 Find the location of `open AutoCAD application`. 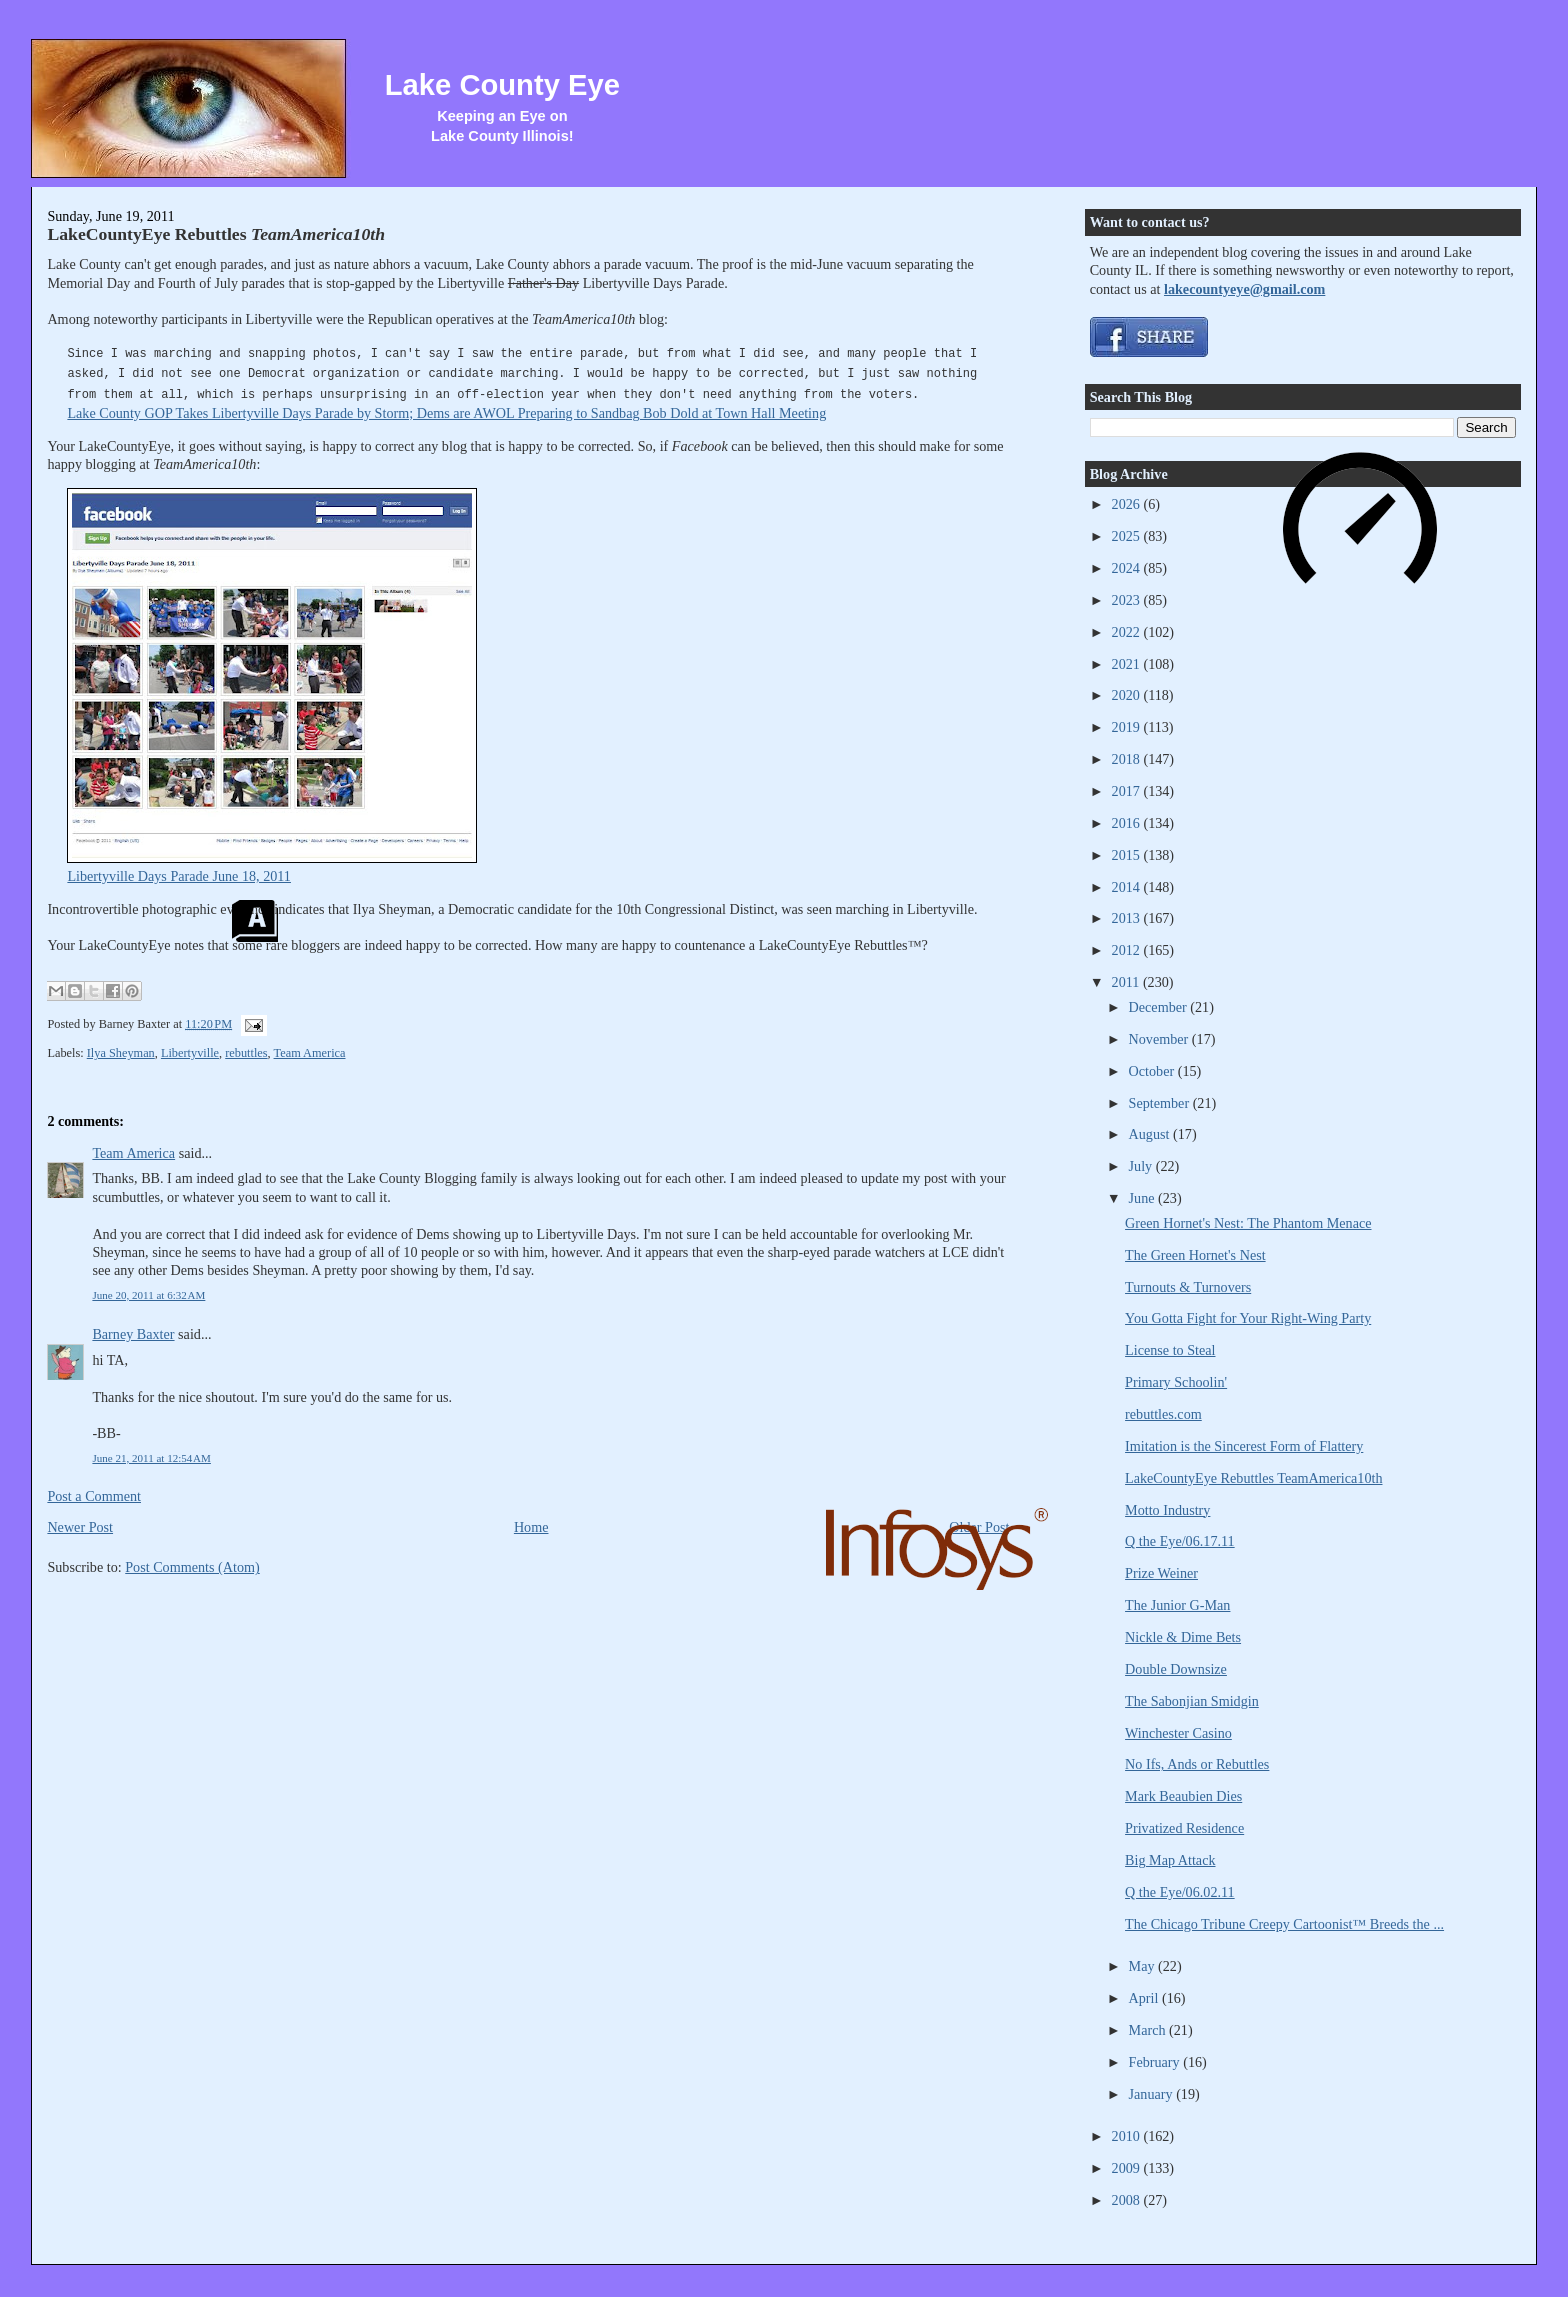

open AutoCAD application is located at coordinates (255, 921).